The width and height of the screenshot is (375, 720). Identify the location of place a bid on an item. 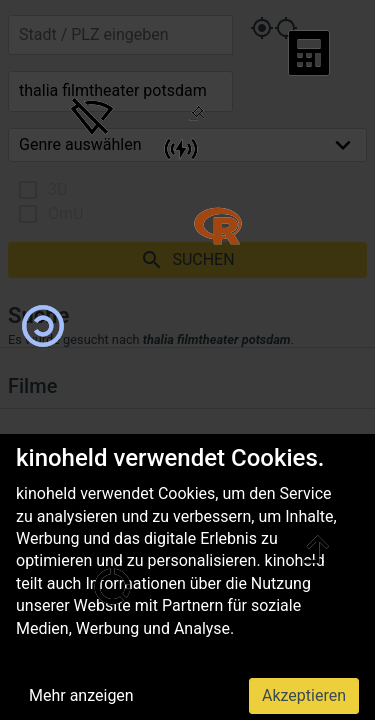
(196, 113).